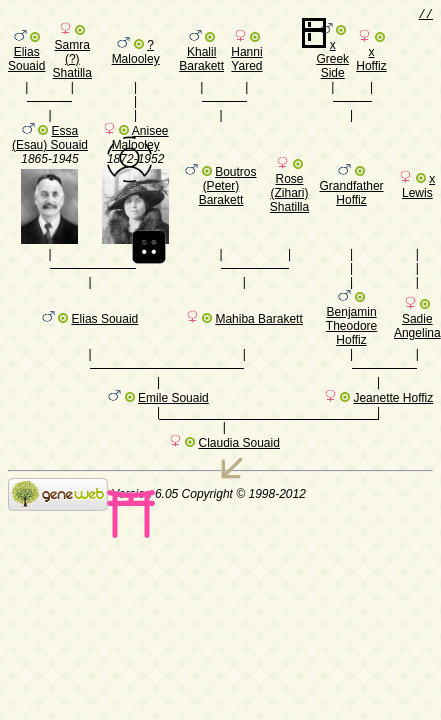 The width and height of the screenshot is (441, 720). Describe the element at coordinates (131, 514) in the screenshot. I see `access japanese cultural content or settings` at that location.